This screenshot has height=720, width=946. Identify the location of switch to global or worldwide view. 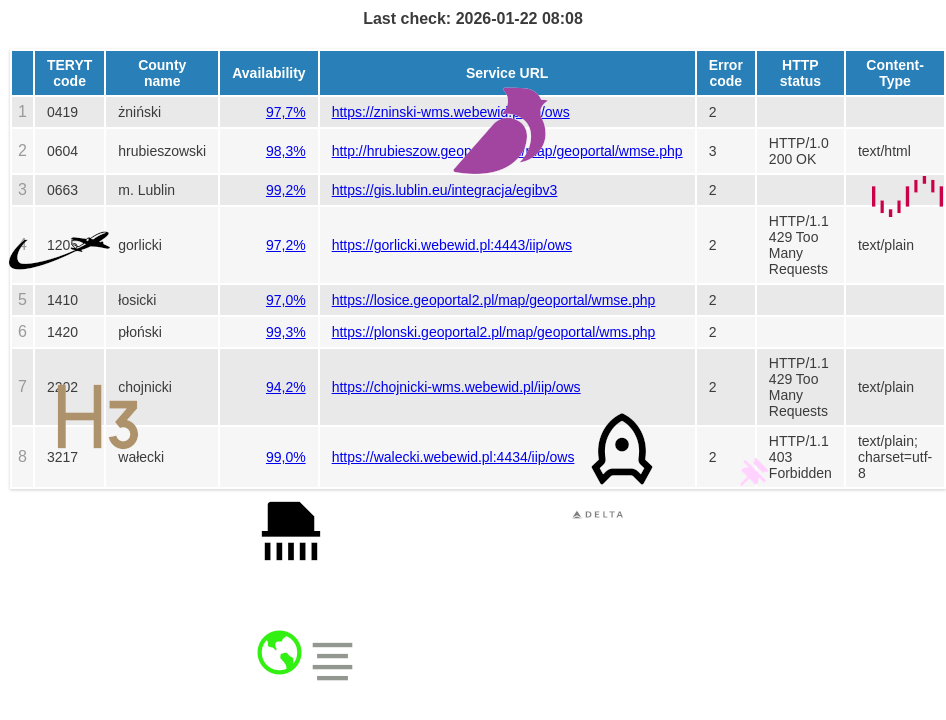
(279, 652).